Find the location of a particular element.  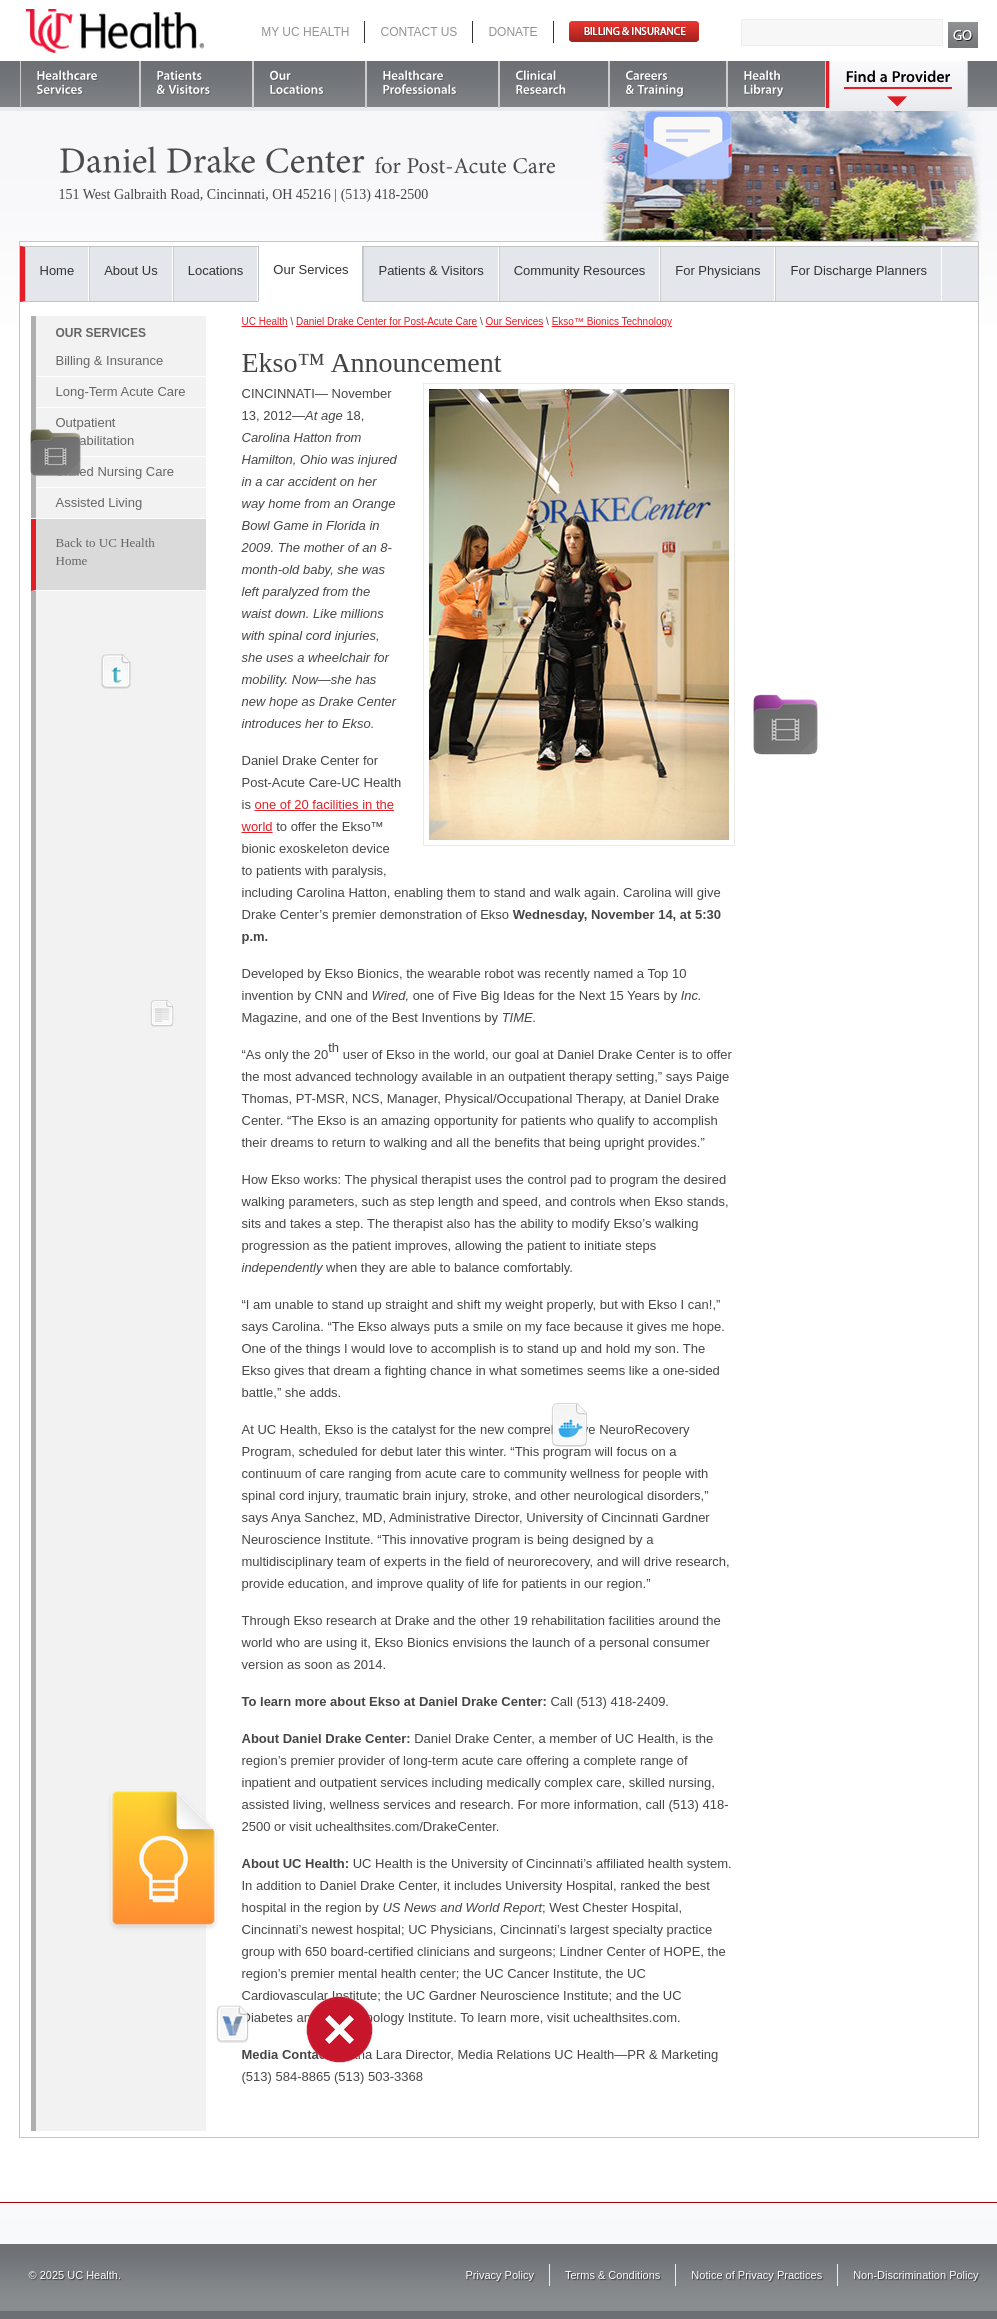

open your videos folder is located at coordinates (785, 724).